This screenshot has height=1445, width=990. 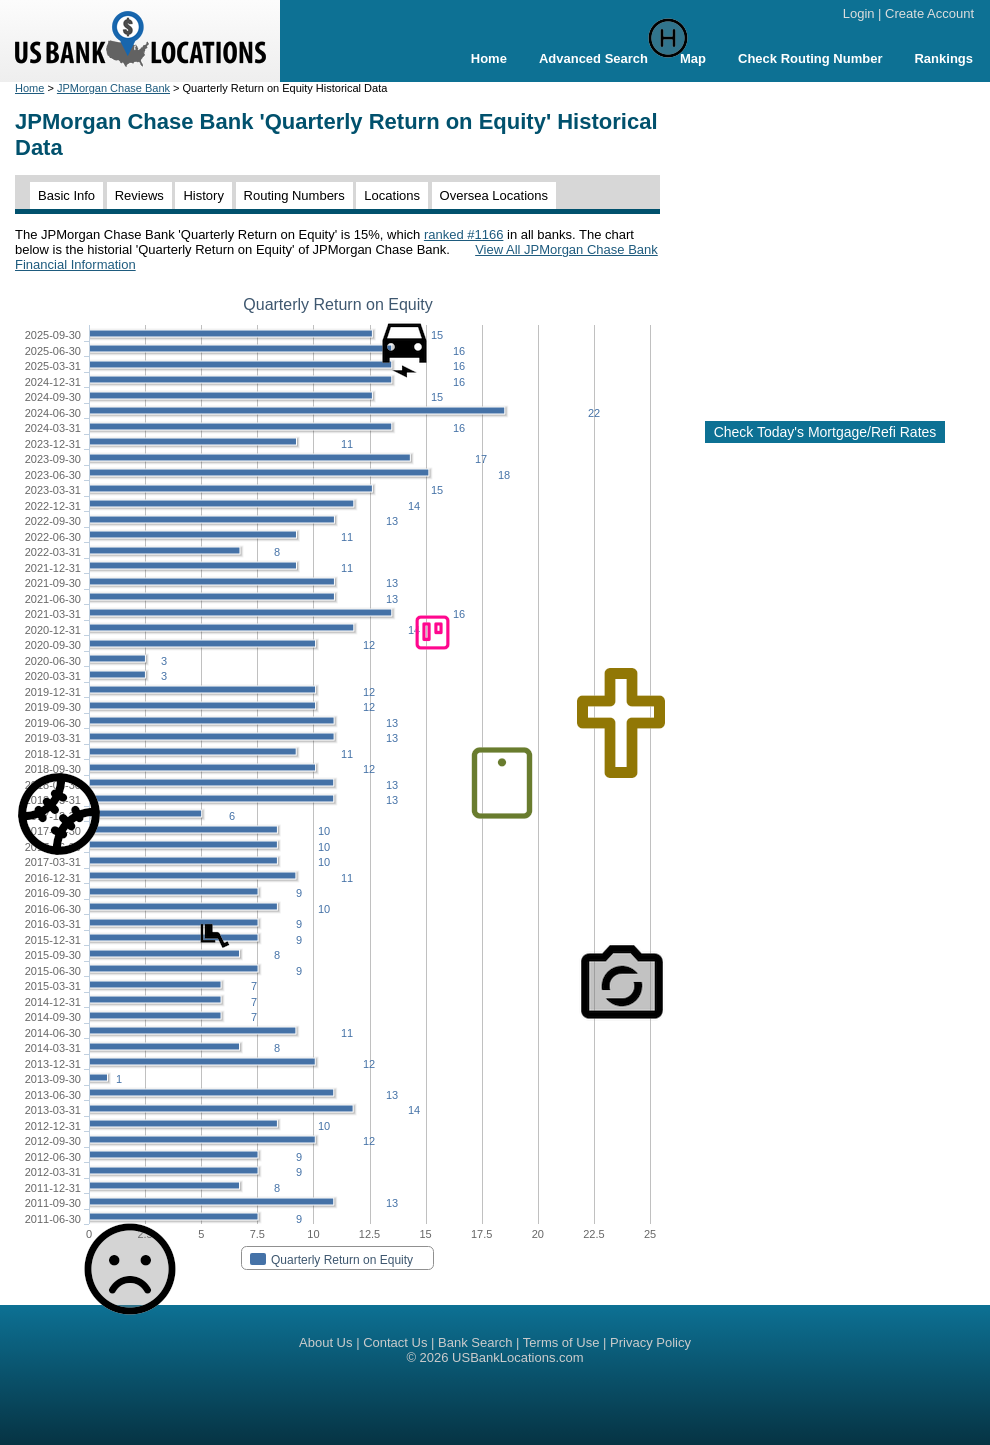 What do you see at coordinates (59, 814) in the screenshot?
I see `view baseball scores or stats` at bounding box center [59, 814].